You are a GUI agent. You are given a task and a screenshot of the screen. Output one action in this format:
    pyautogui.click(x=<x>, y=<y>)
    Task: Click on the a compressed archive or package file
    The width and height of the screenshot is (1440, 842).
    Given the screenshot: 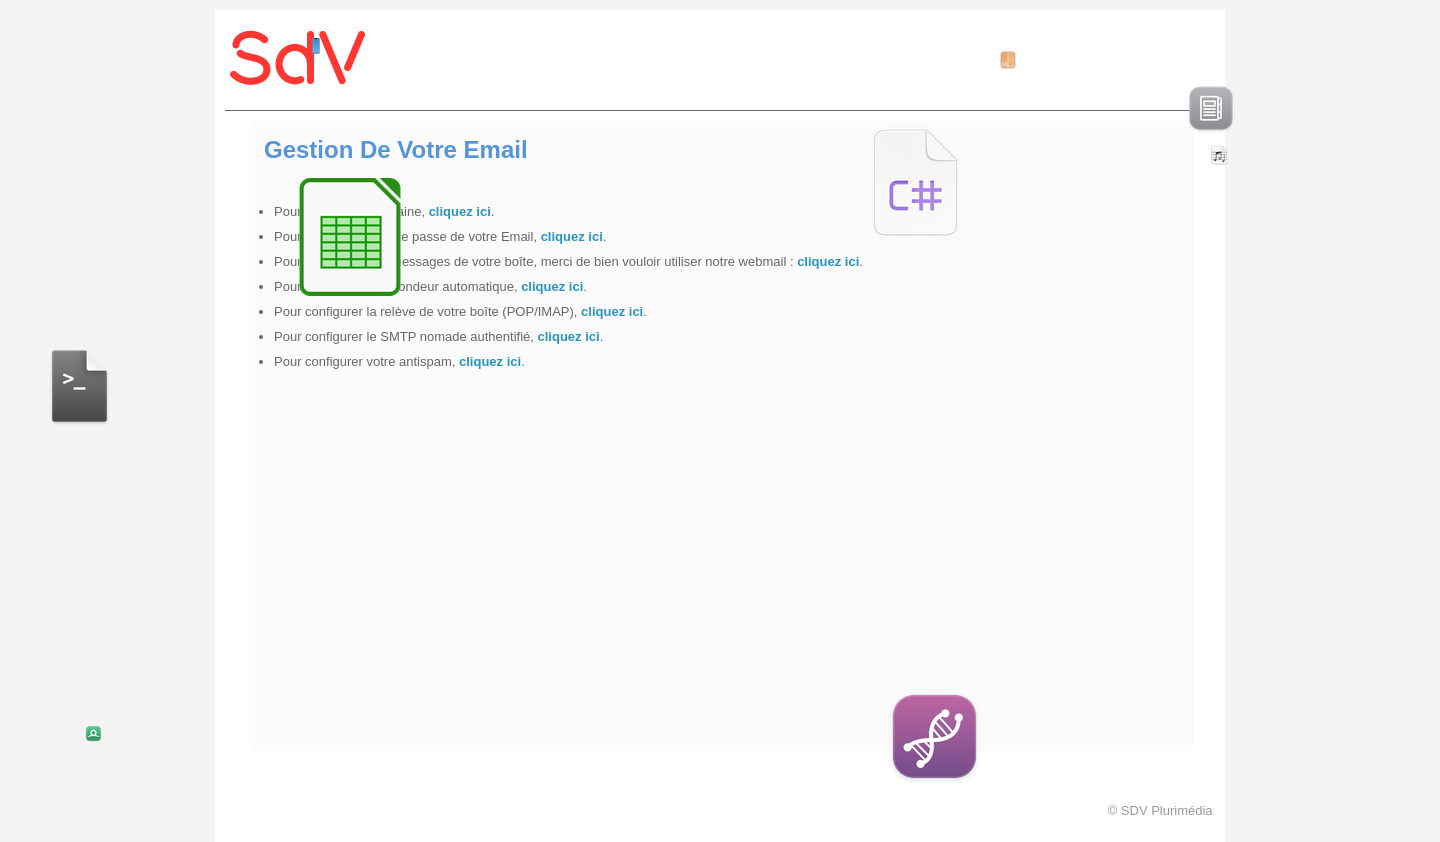 What is the action you would take?
    pyautogui.click(x=1008, y=60)
    